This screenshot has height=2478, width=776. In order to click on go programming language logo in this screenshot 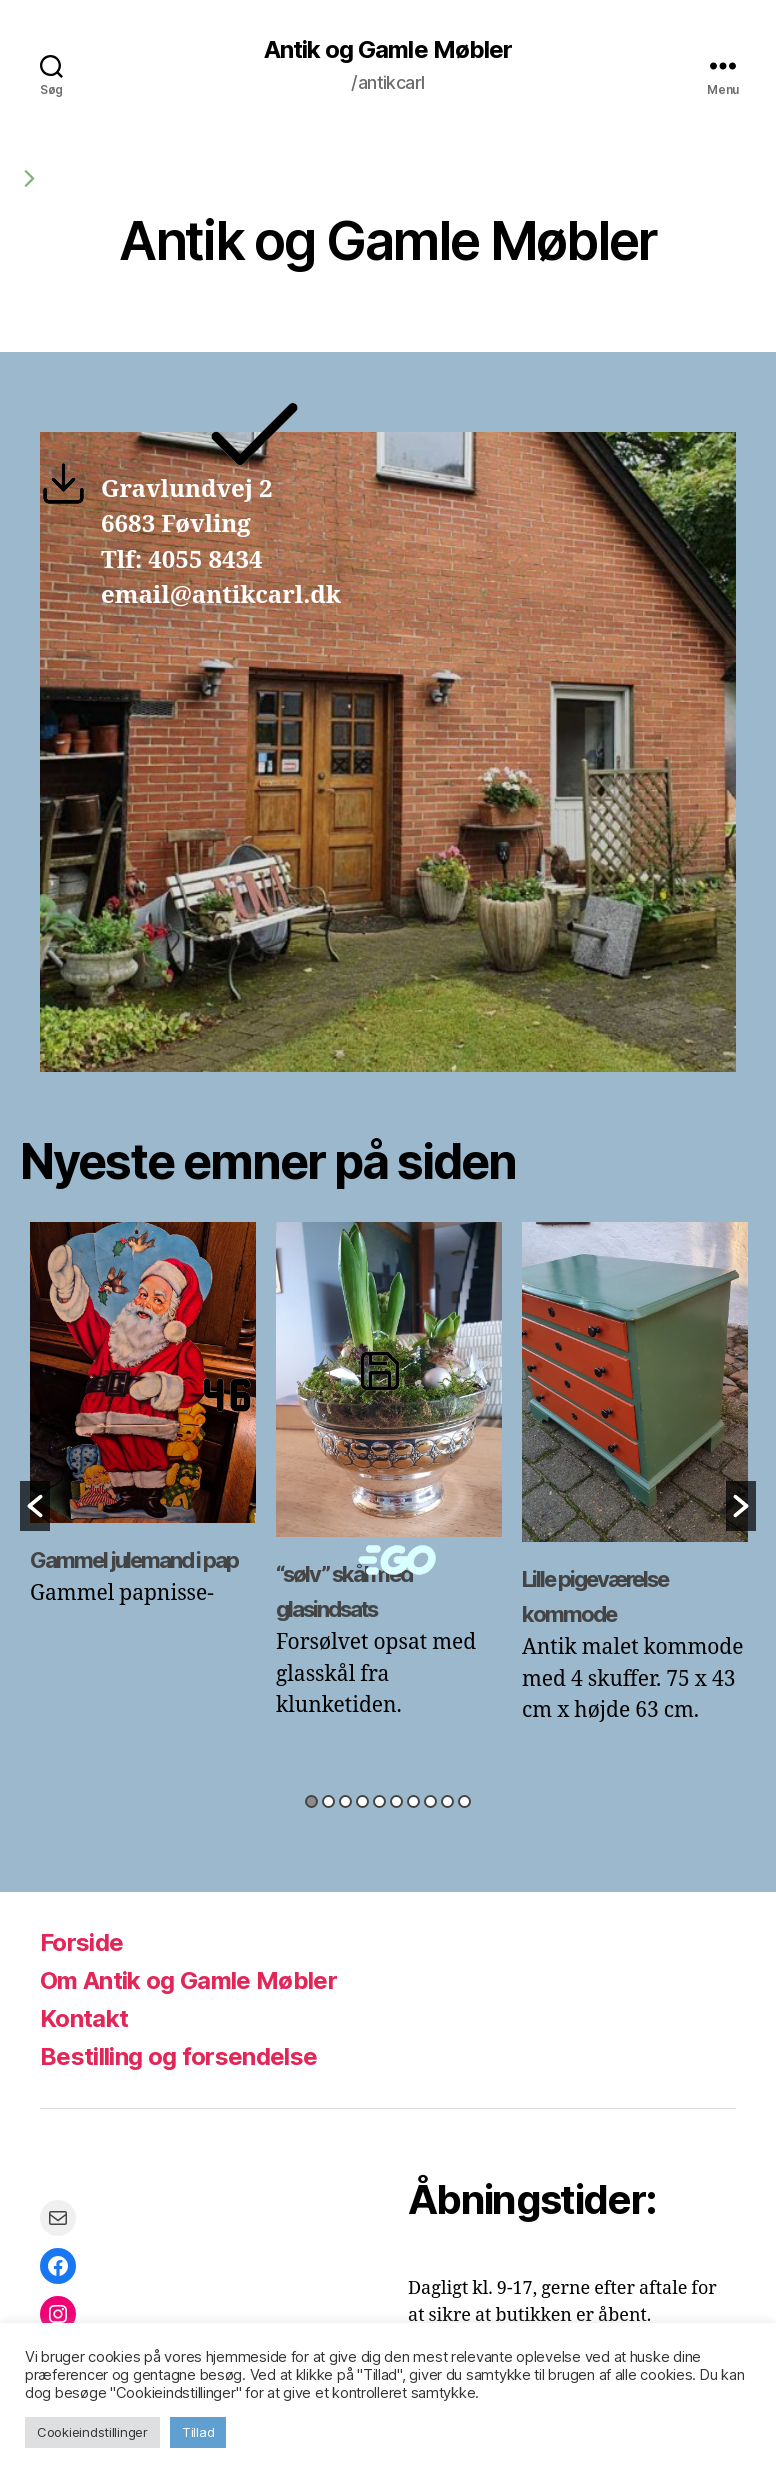, I will do `click(399, 1560)`.